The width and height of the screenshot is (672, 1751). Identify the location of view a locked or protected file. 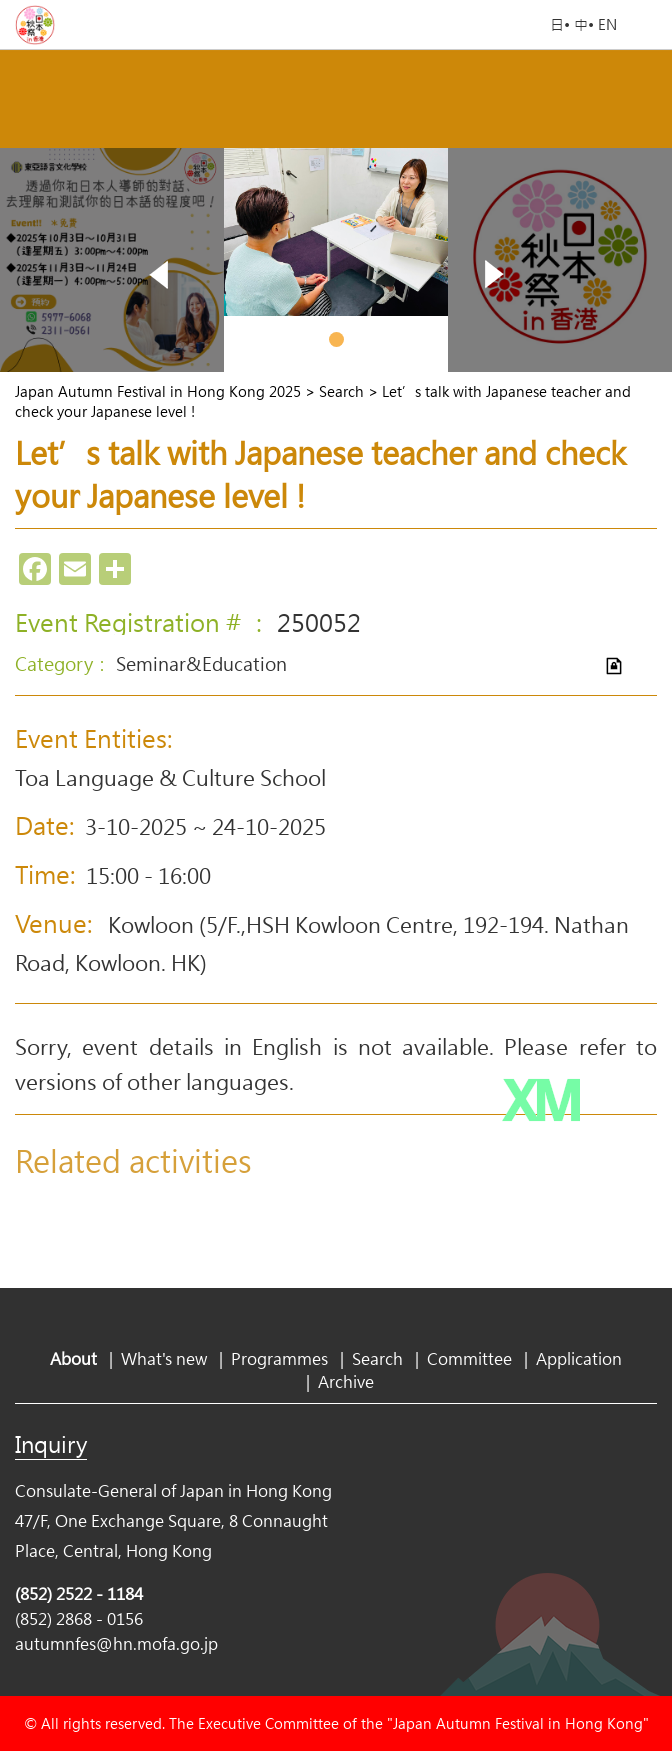
(614, 666).